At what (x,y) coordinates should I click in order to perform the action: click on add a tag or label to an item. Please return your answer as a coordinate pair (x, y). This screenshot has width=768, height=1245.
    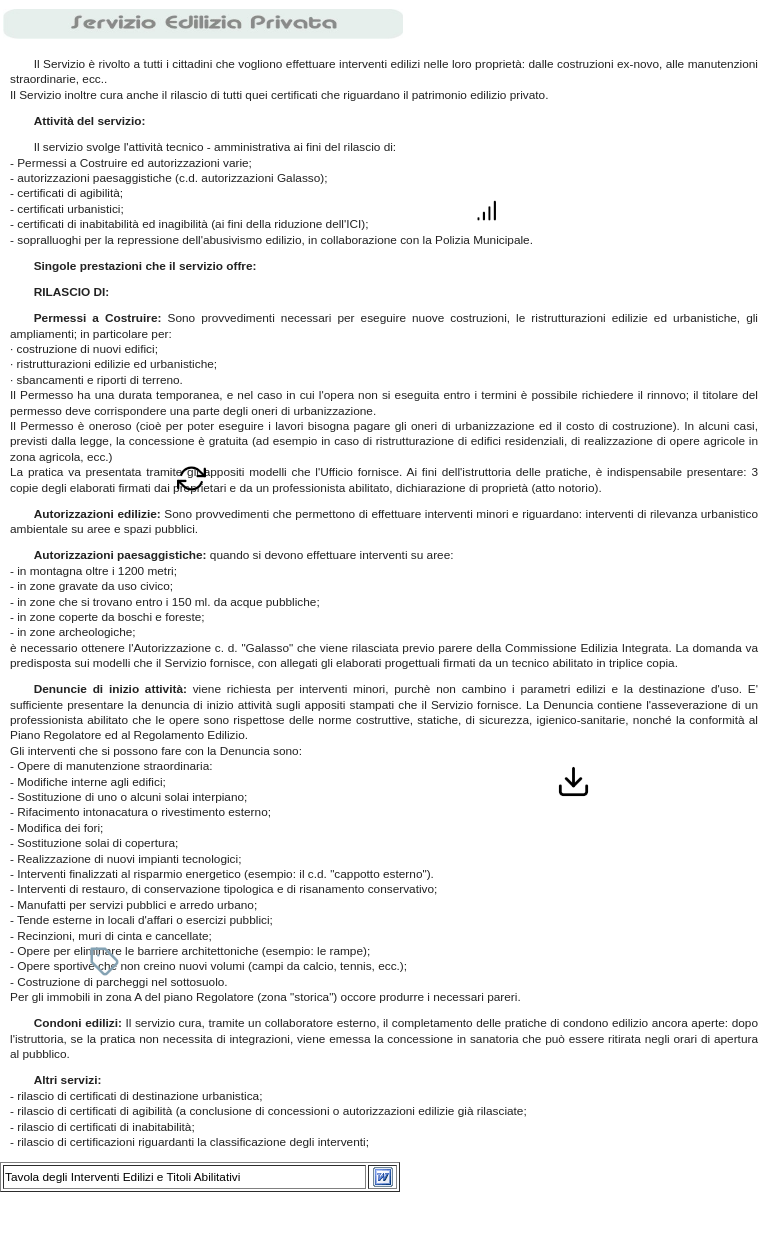
    Looking at the image, I should click on (105, 962).